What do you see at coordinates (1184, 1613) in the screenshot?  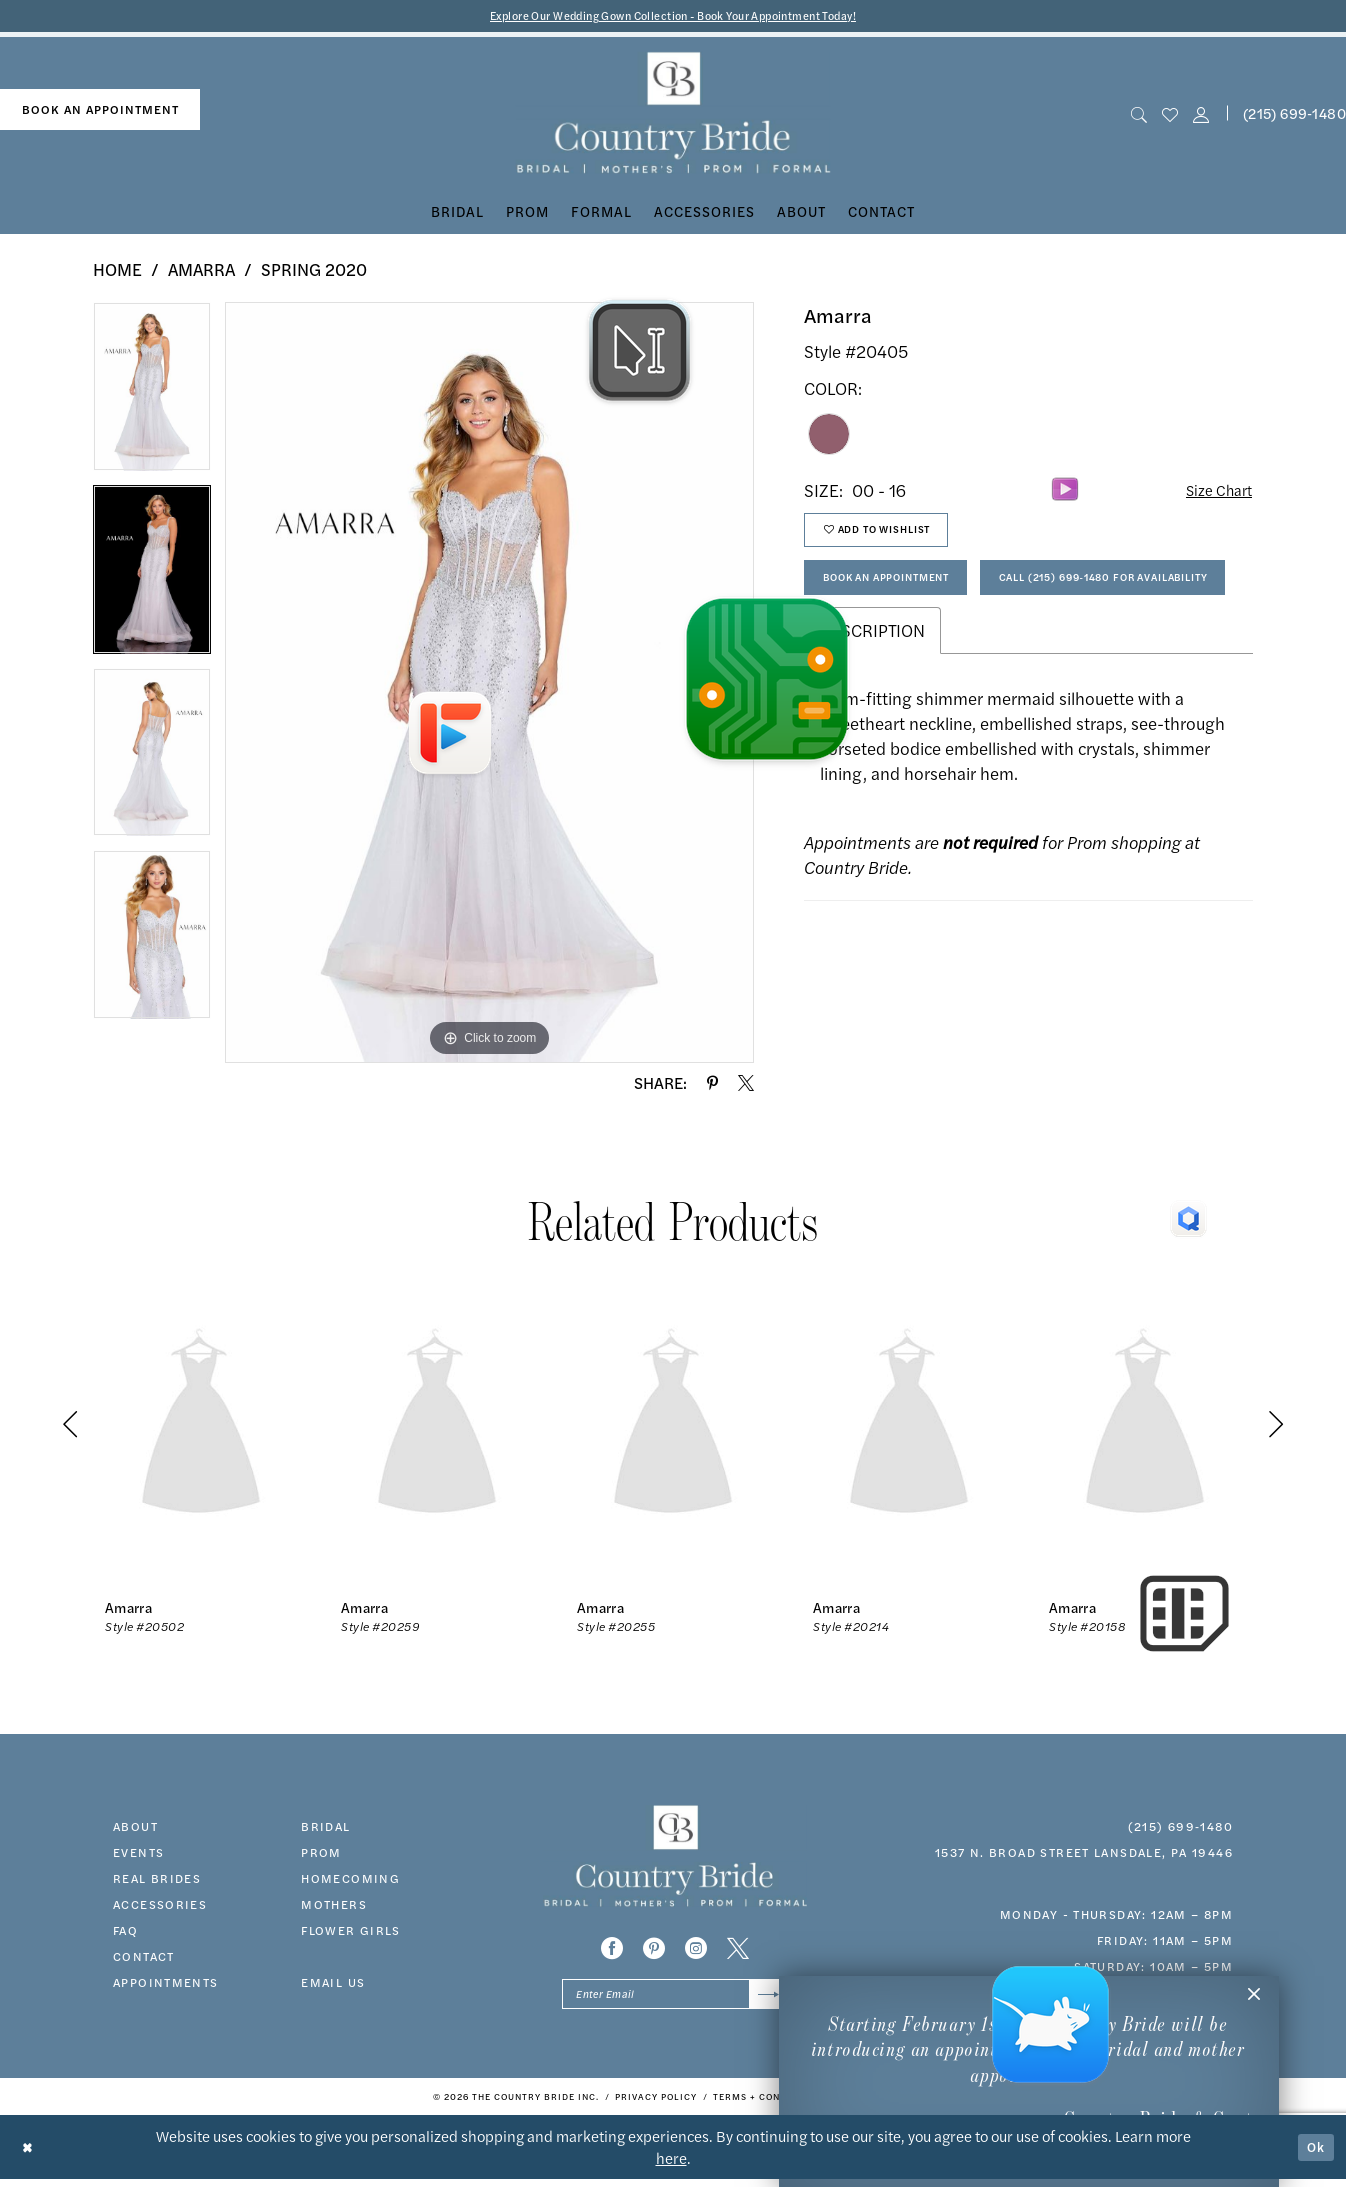 I see `indicates sim card status or settings` at bounding box center [1184, 1613].